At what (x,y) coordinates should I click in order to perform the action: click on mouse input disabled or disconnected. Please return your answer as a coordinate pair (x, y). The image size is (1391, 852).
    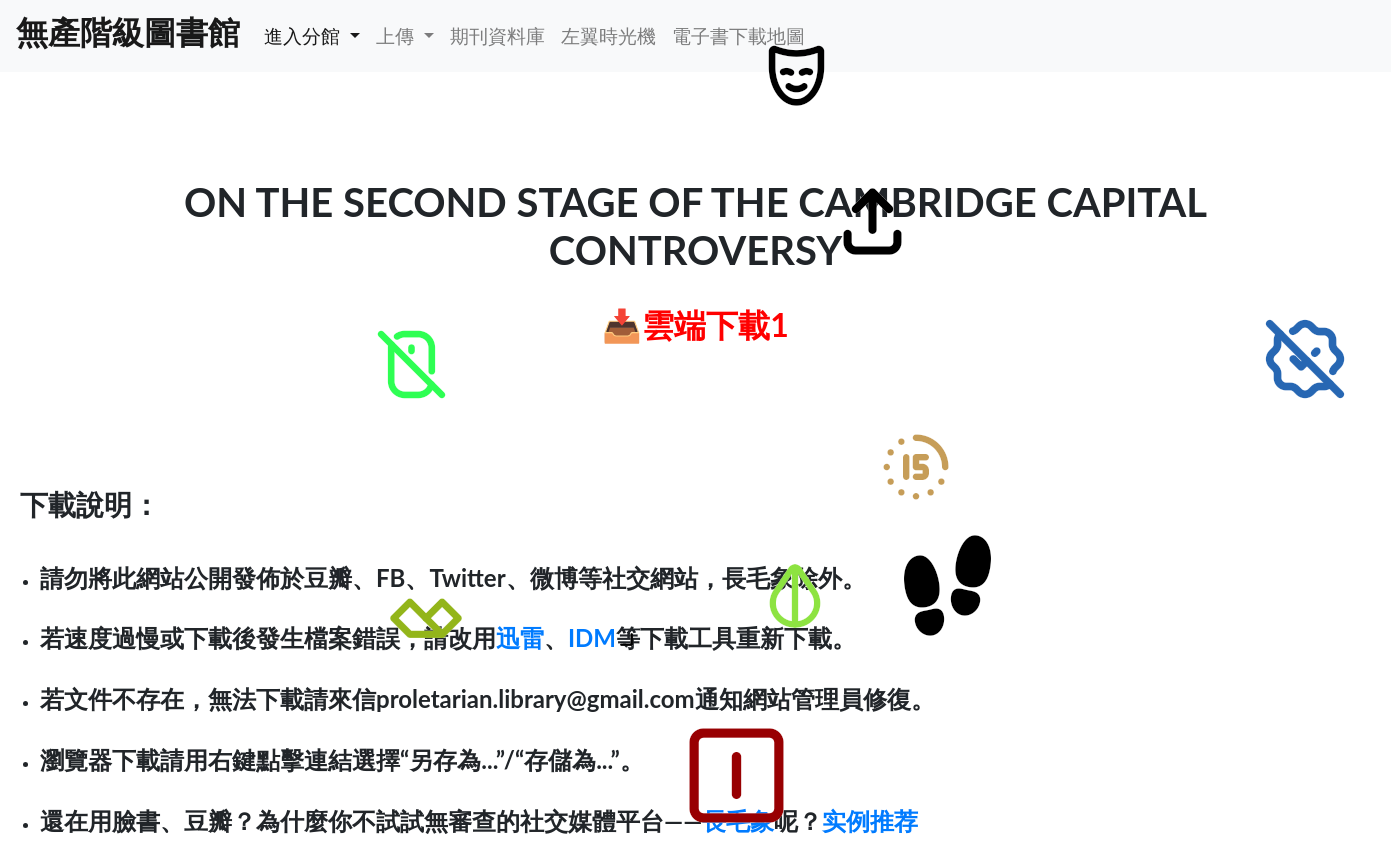
    Looking at the image, I should click on (411, 364).